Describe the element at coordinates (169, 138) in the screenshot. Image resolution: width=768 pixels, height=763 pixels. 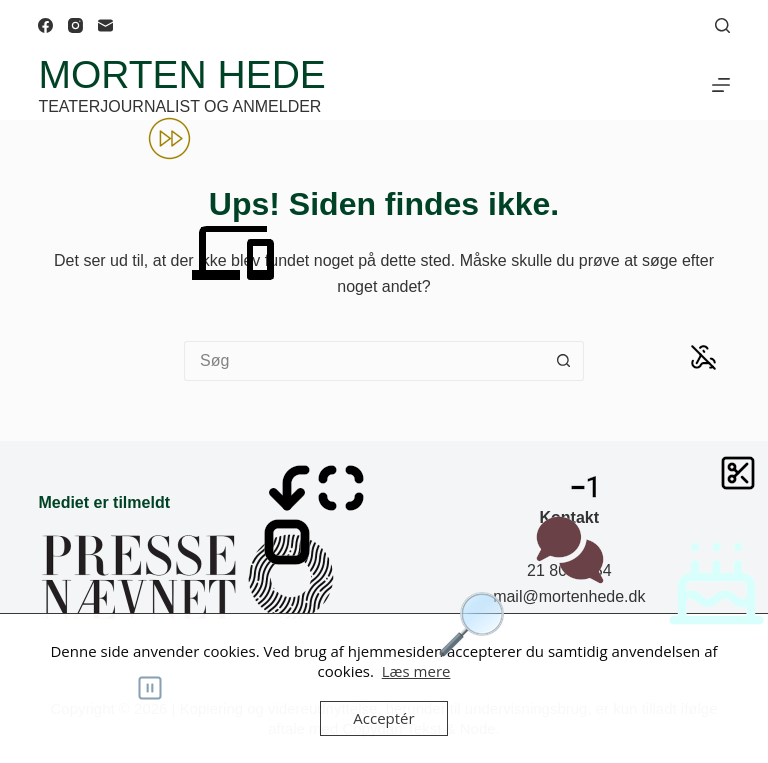
I see `skip forward in media playback` at that location.